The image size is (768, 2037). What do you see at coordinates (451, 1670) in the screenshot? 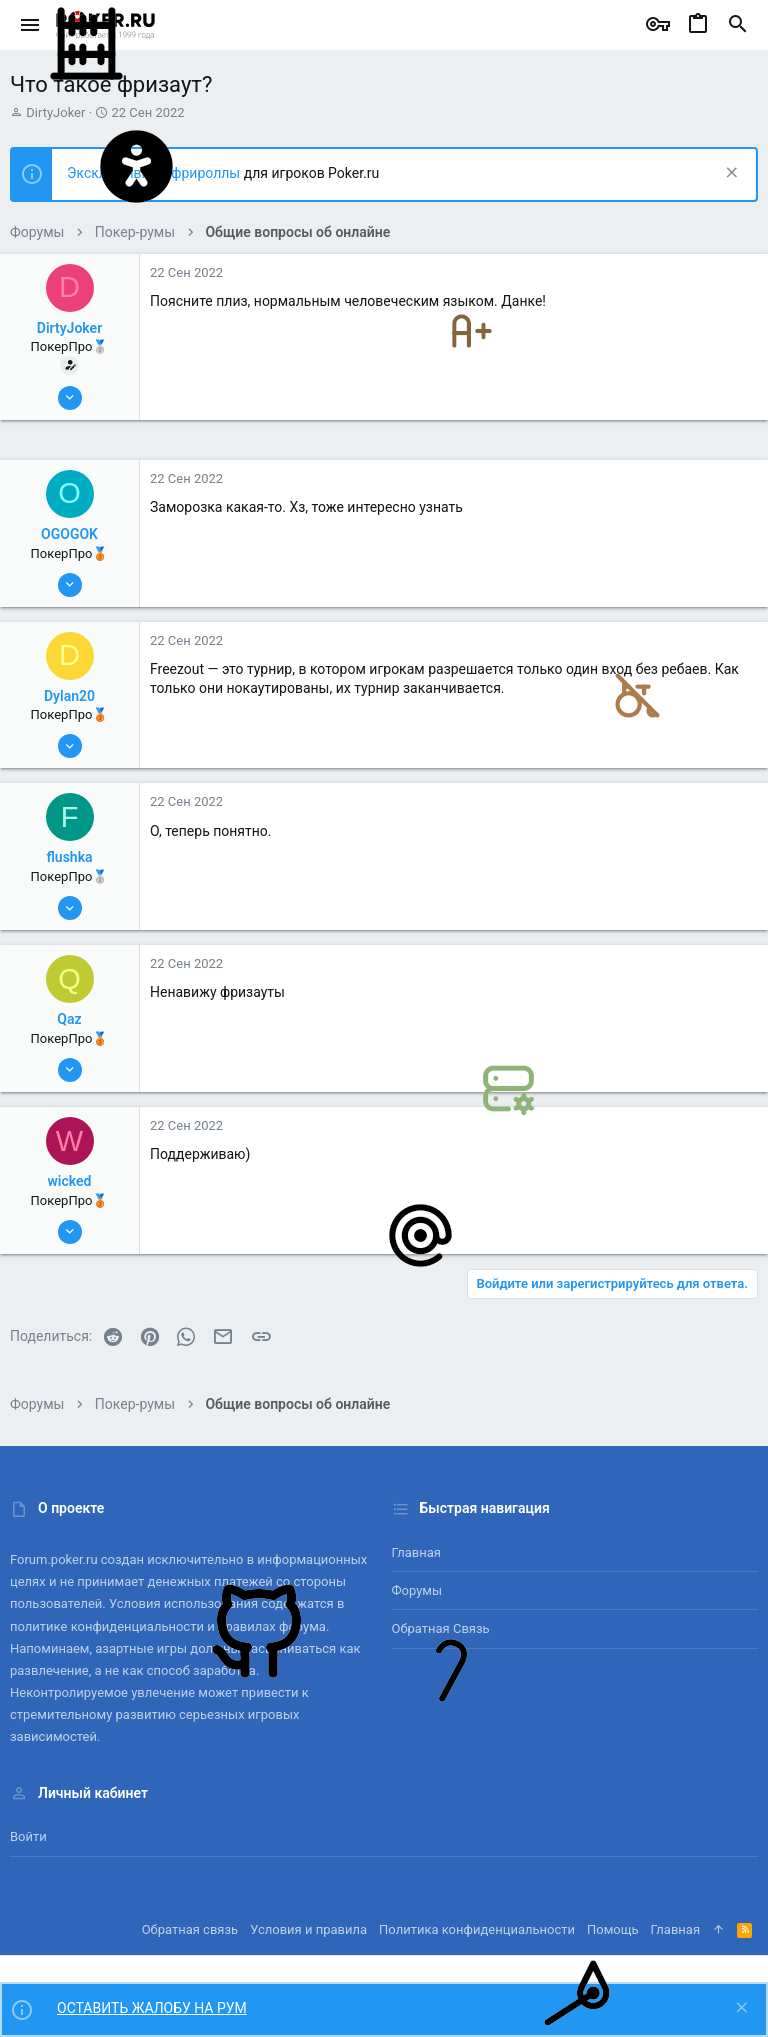
I see `accessibility support or mobility assistance` at bounding box center [451, 1670].